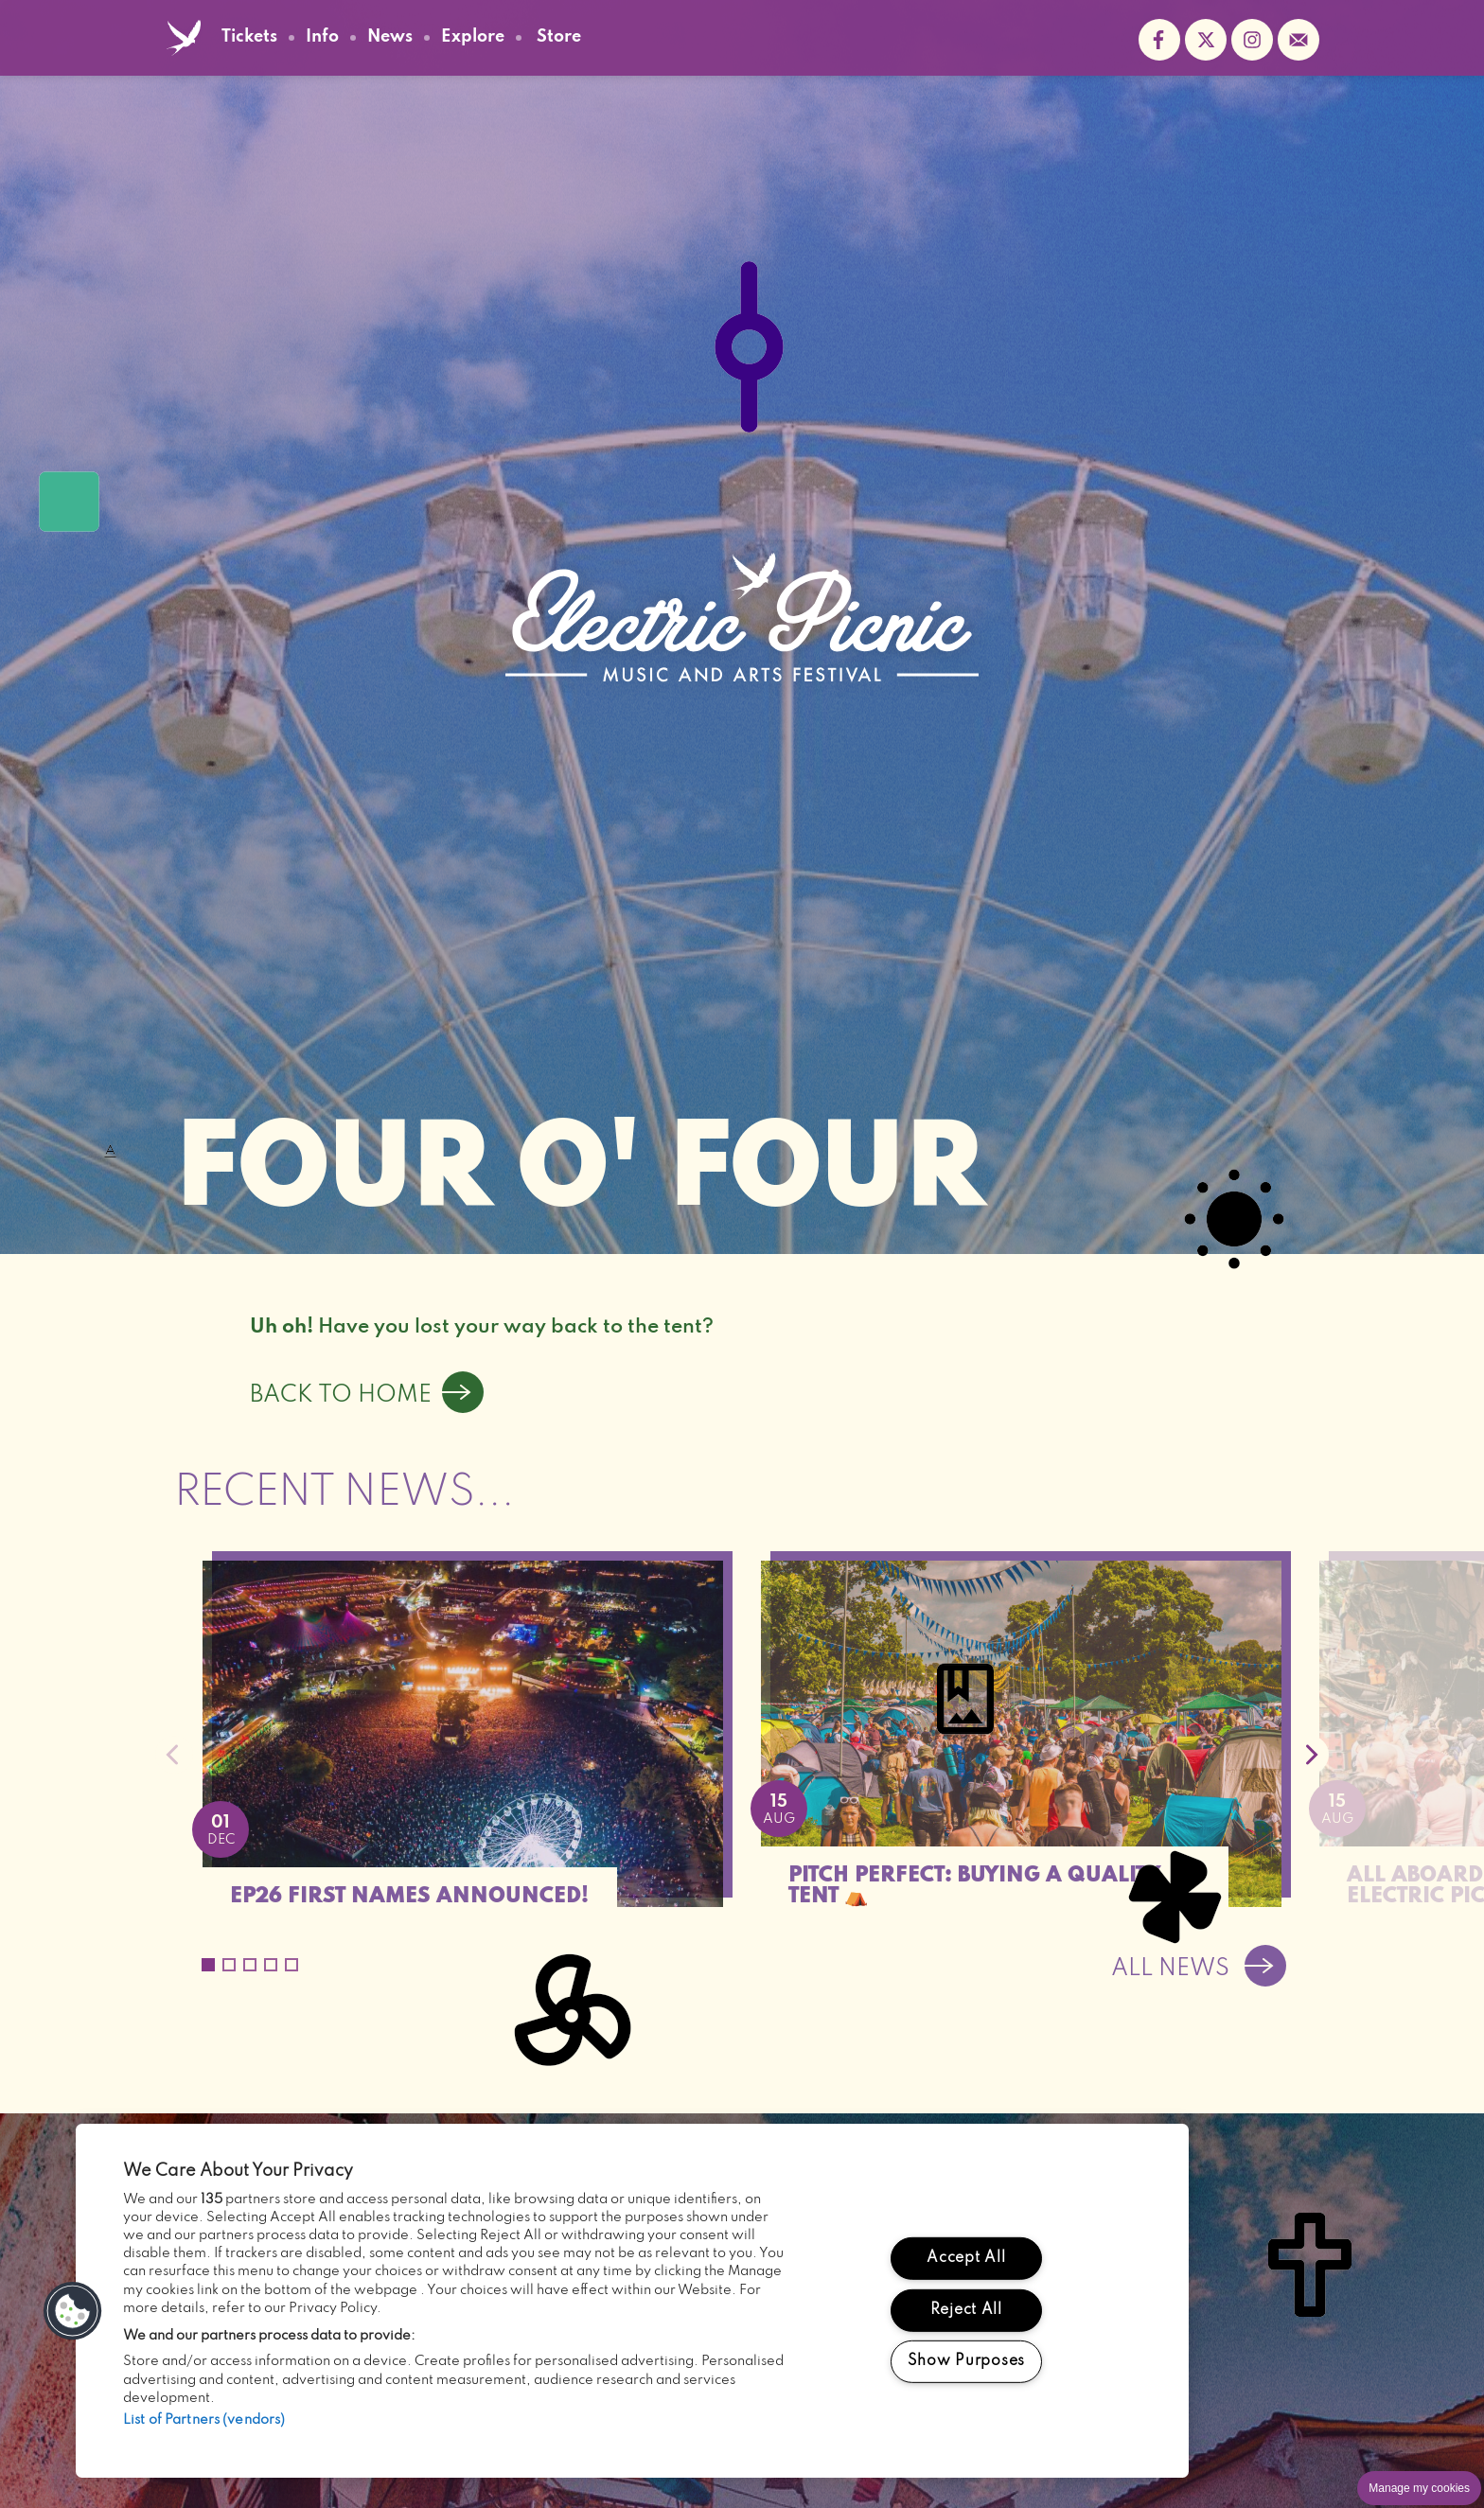 The image size is (1484, 2508). What do you see at coordinates (1175, 1897) in the screenshot?
I see `adjust car ventilation settings` at bounding box center [1175, 1897].